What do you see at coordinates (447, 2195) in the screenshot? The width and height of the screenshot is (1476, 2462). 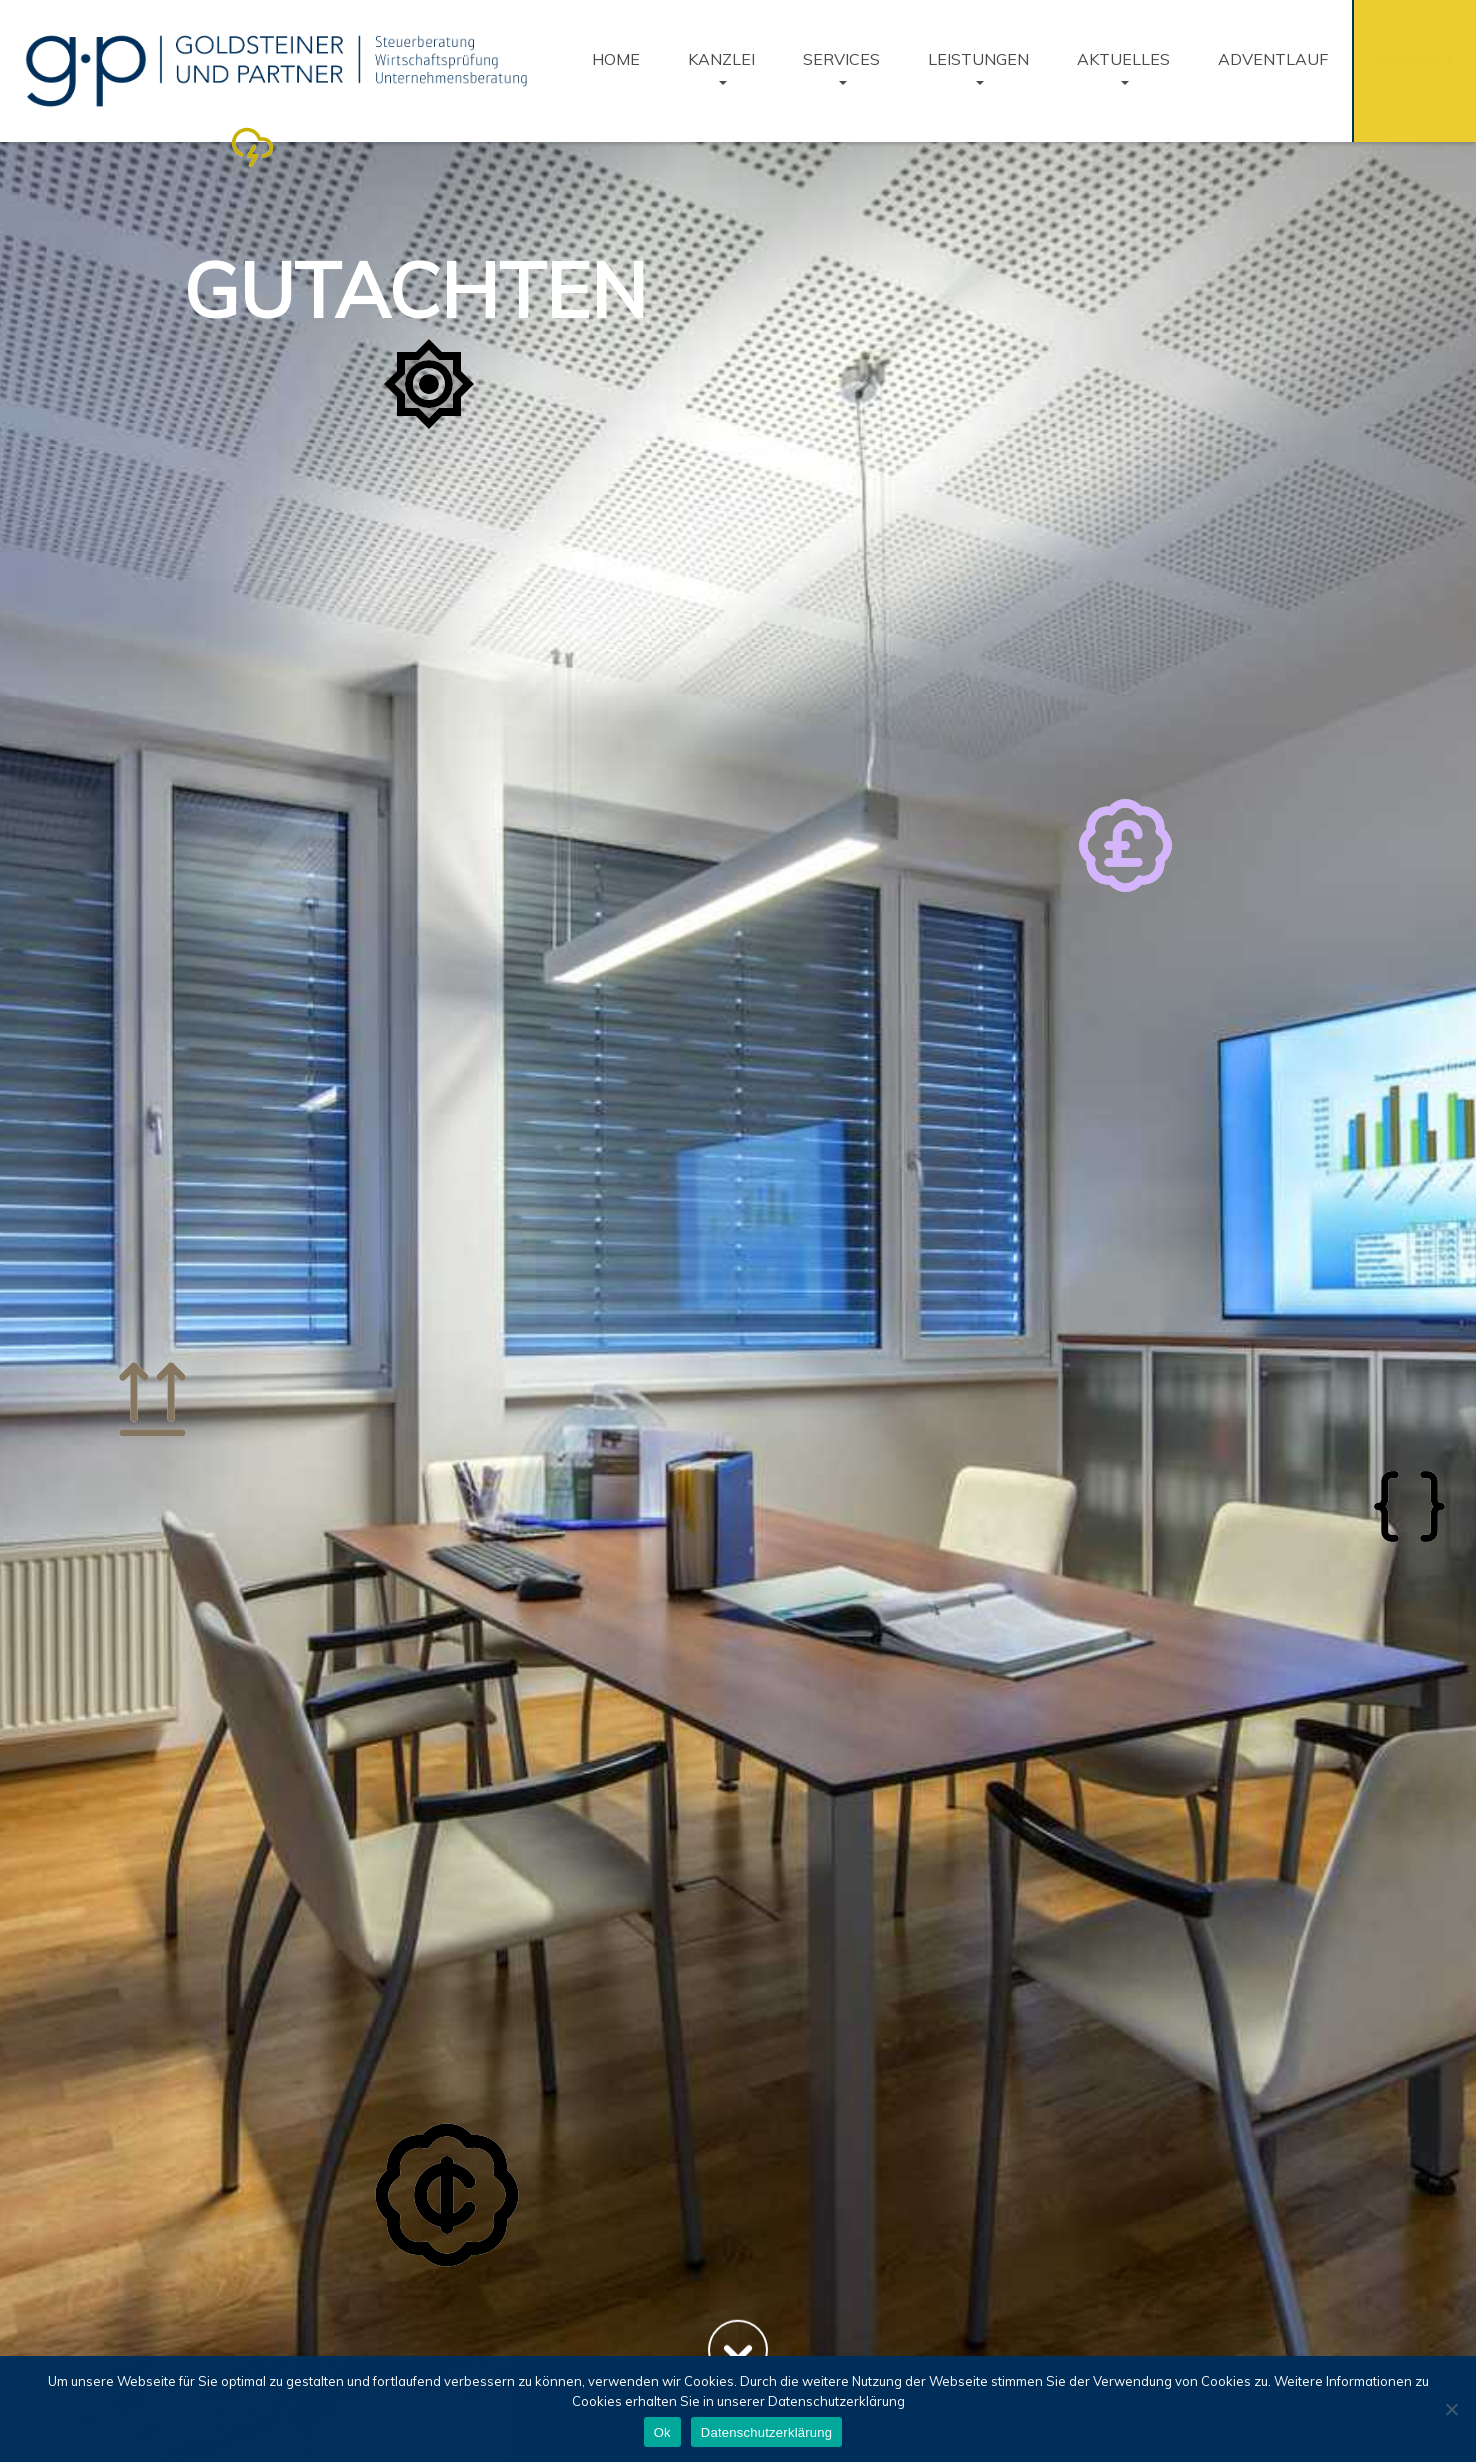 I see `view cent-based pricing or rewards` at bounding box center [447, 2195].